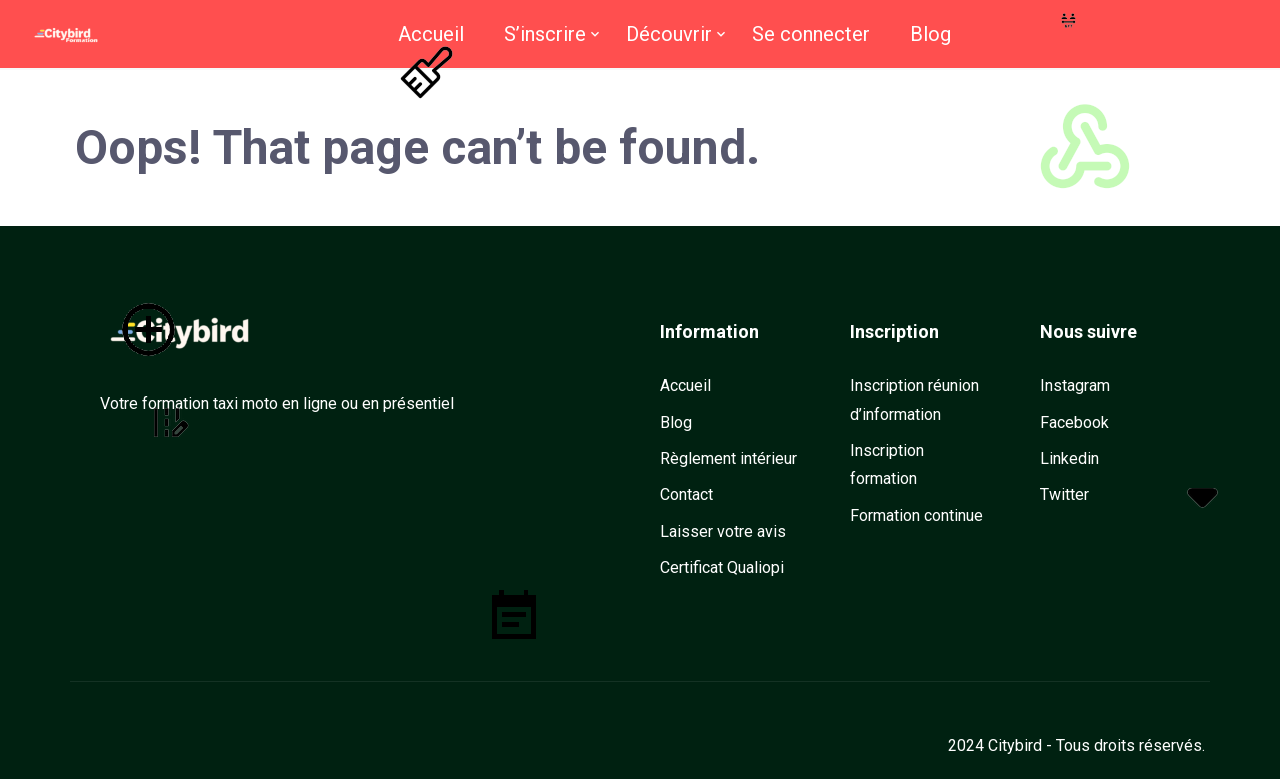  What do you see at coordinates (168, 422) in the screenshot?
I see `edit road or route details` at bounding box center [168, 422].